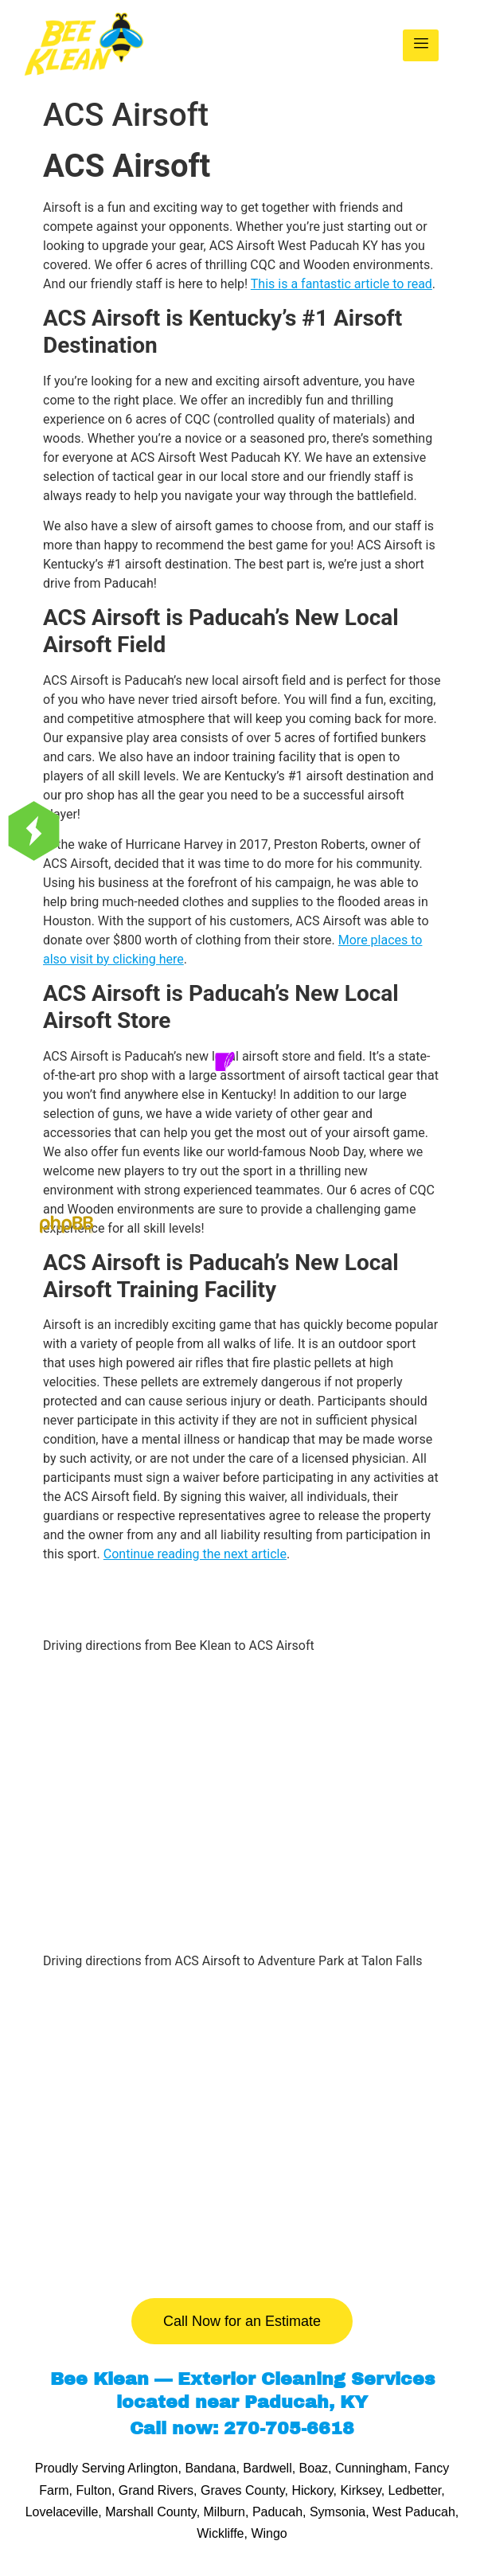 The image size is (484, 2576). I want to click on SQLite database technology, so click(224, 1062).